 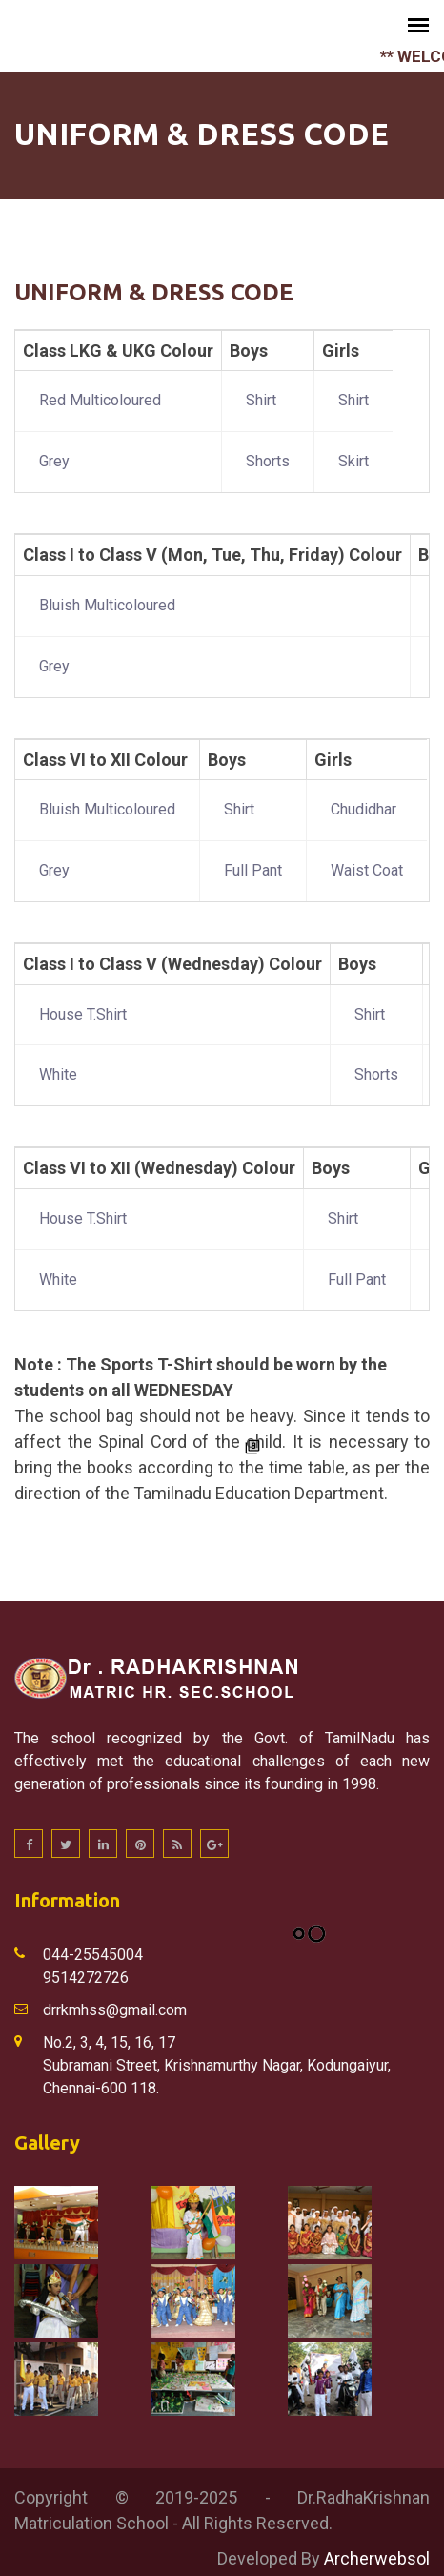 What do you see at coordinates (309, 1933) in the screenshot?
I see `indicates weak HDR signal or low dynamic range` at bounding box center [309, 1933].